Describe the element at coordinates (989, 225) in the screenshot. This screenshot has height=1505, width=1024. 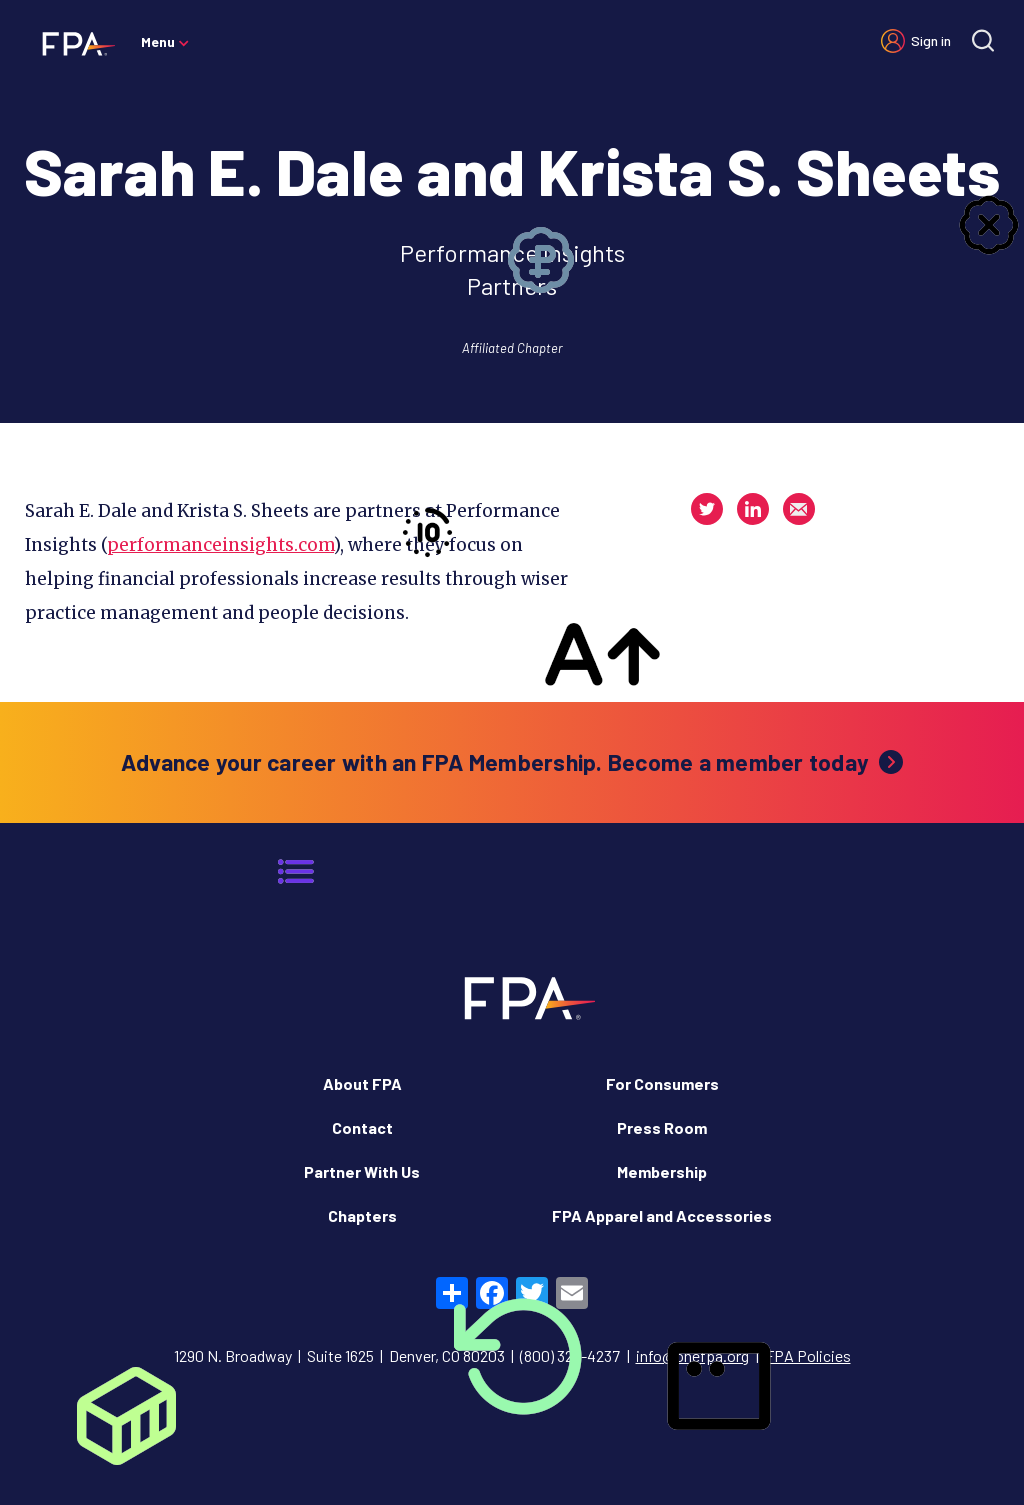
I see `remove or revoke a badge` at that location.